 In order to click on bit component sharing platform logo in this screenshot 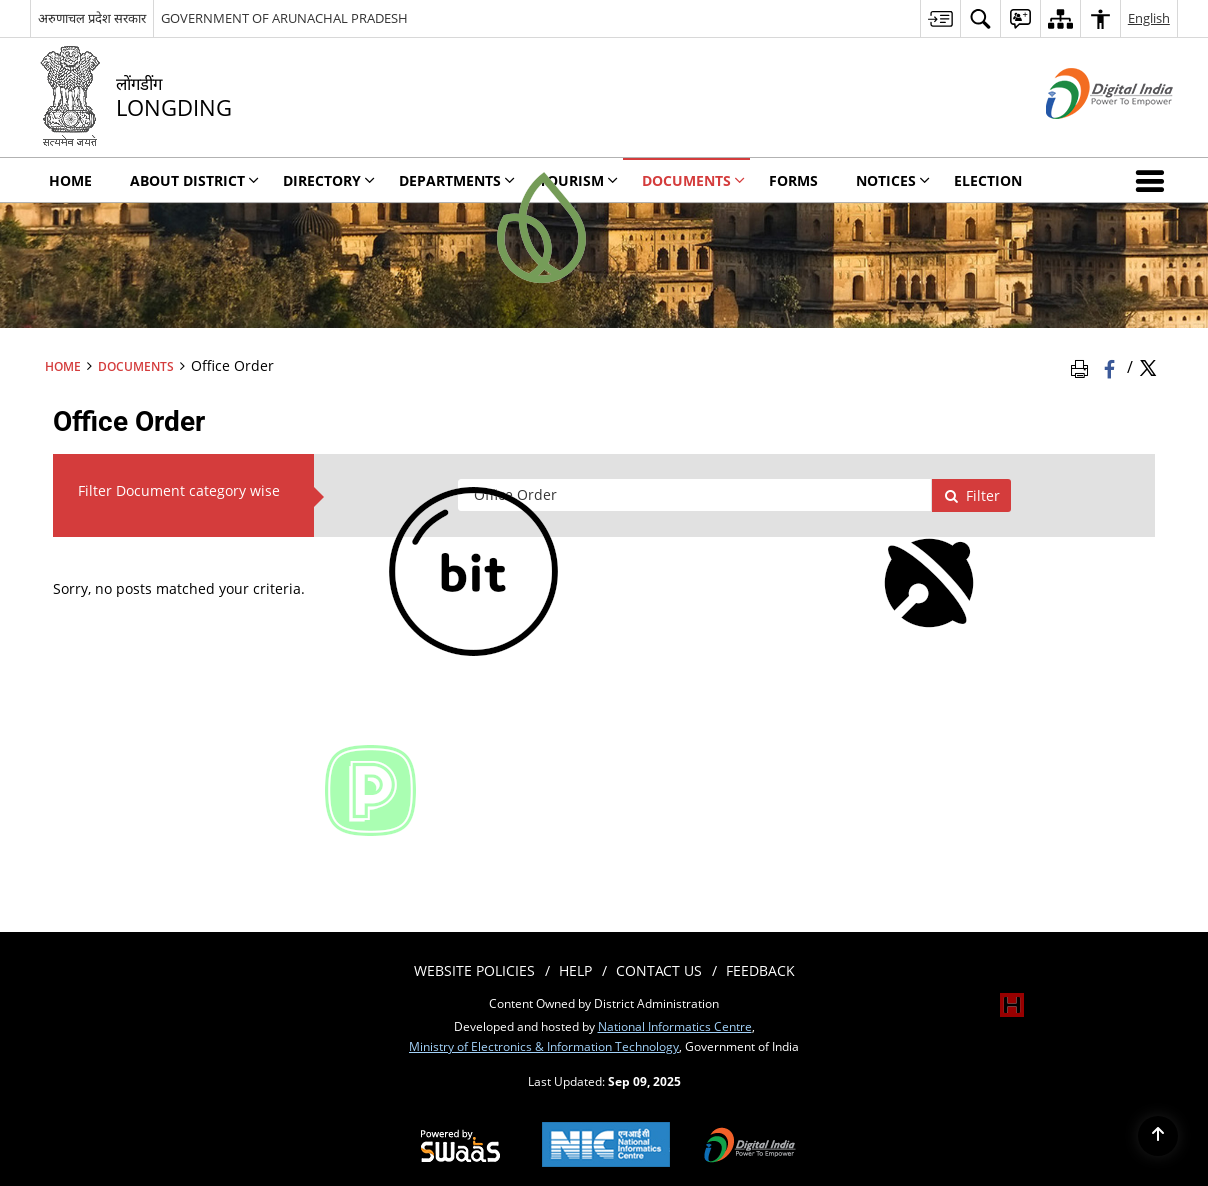, I will do `click(473, 571)`.